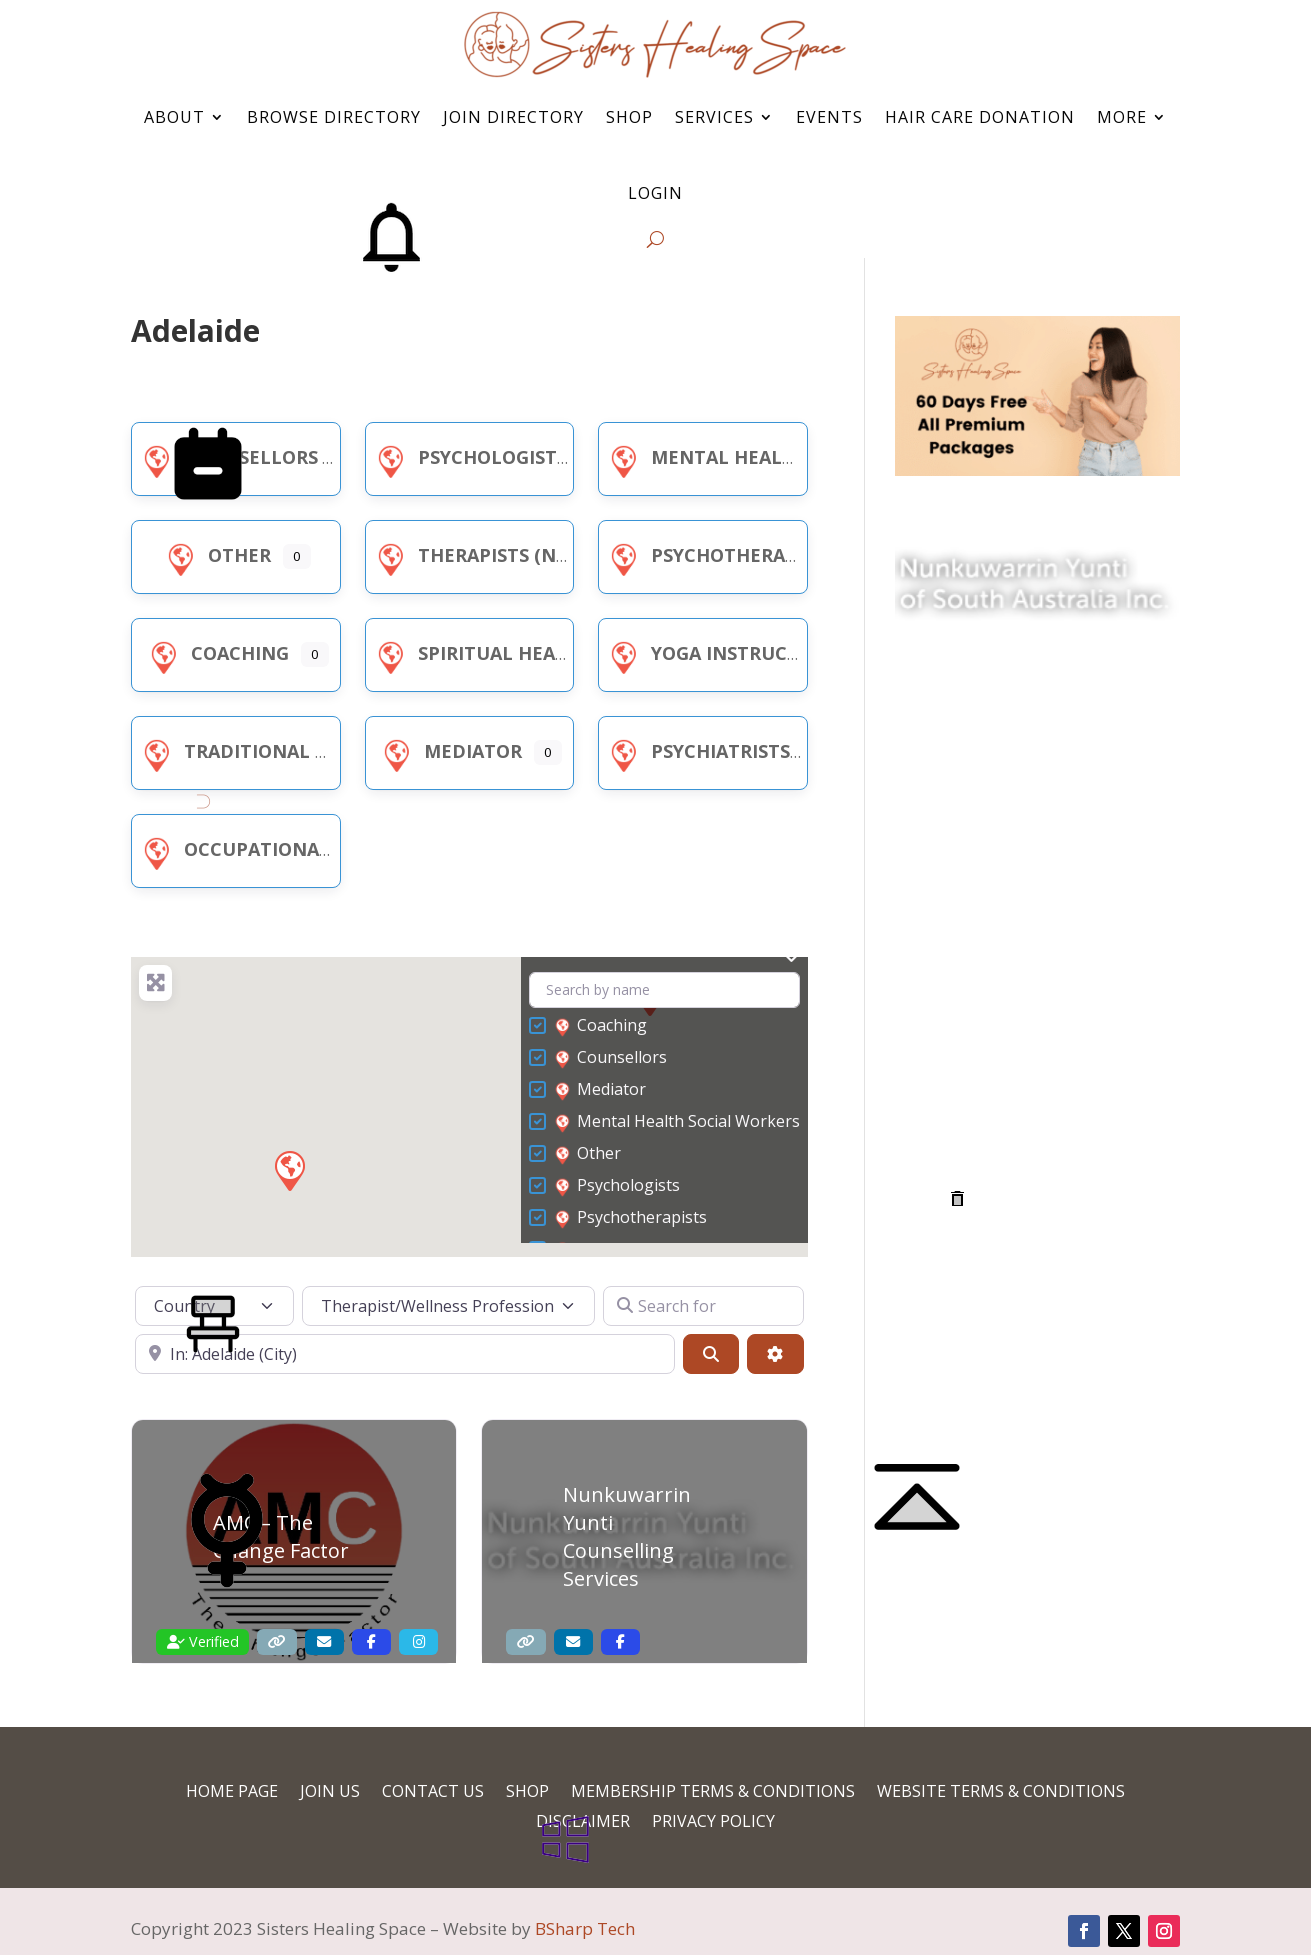  What do you see at coordinates (917, 1495) in the screenshot?
I see `collapse content or panel upward` at bounding box center [917, 1495].